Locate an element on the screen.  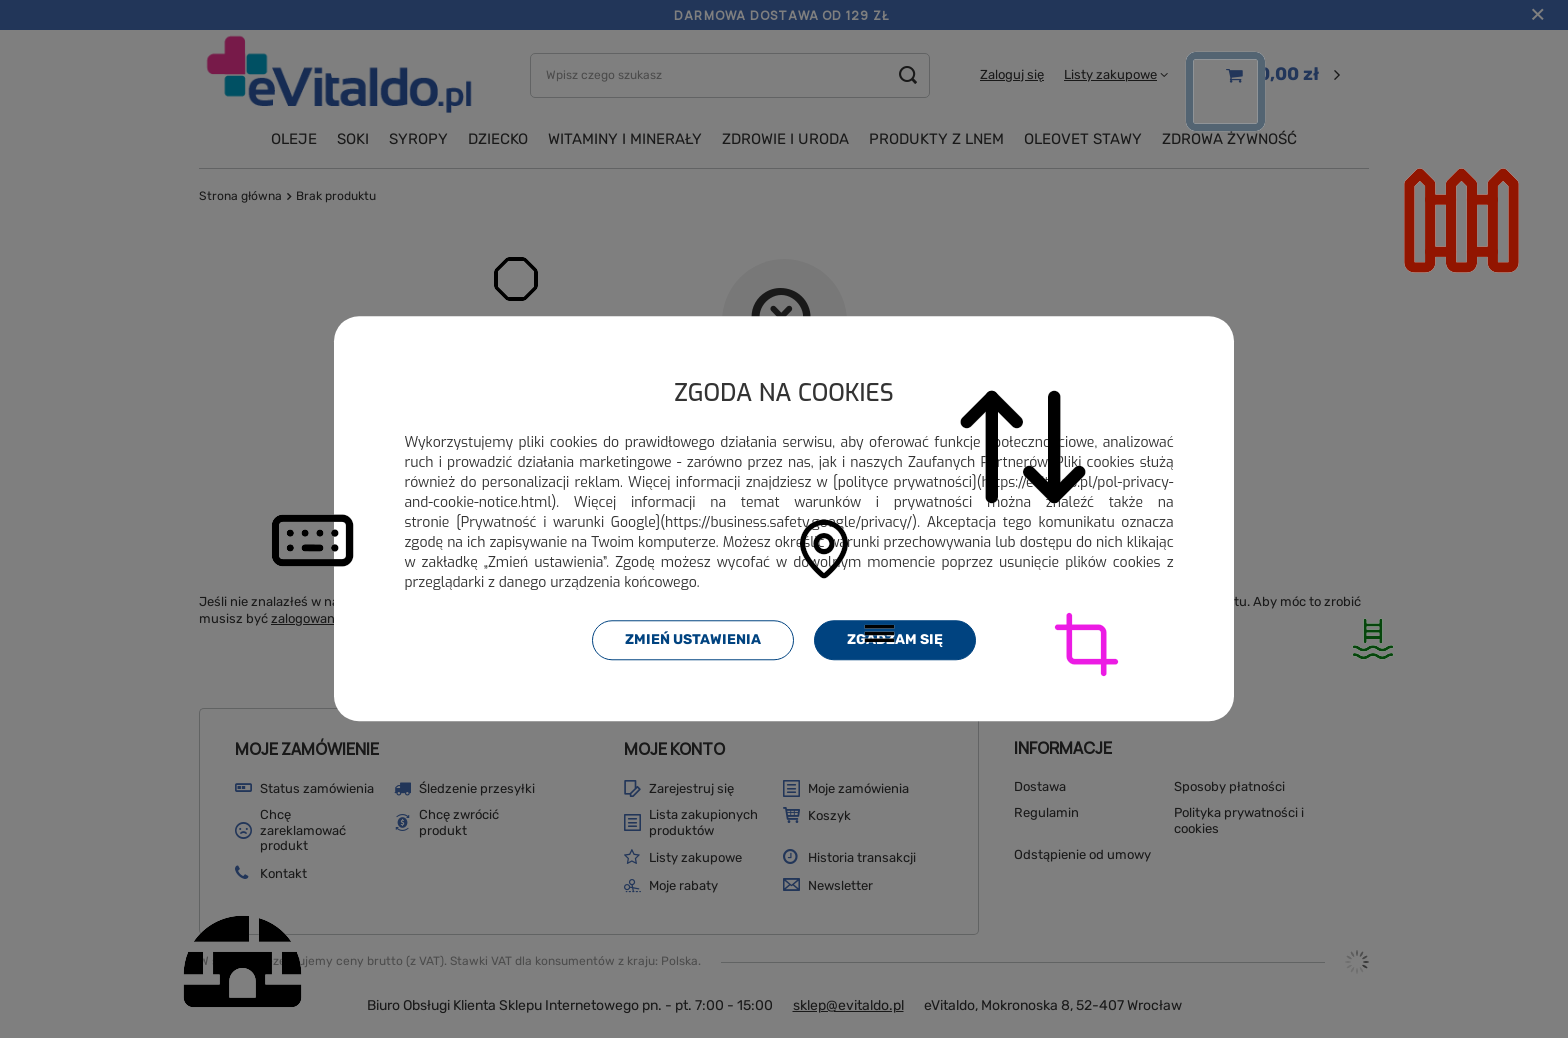
view or set a location on the map is located at coordinates (824, 549).